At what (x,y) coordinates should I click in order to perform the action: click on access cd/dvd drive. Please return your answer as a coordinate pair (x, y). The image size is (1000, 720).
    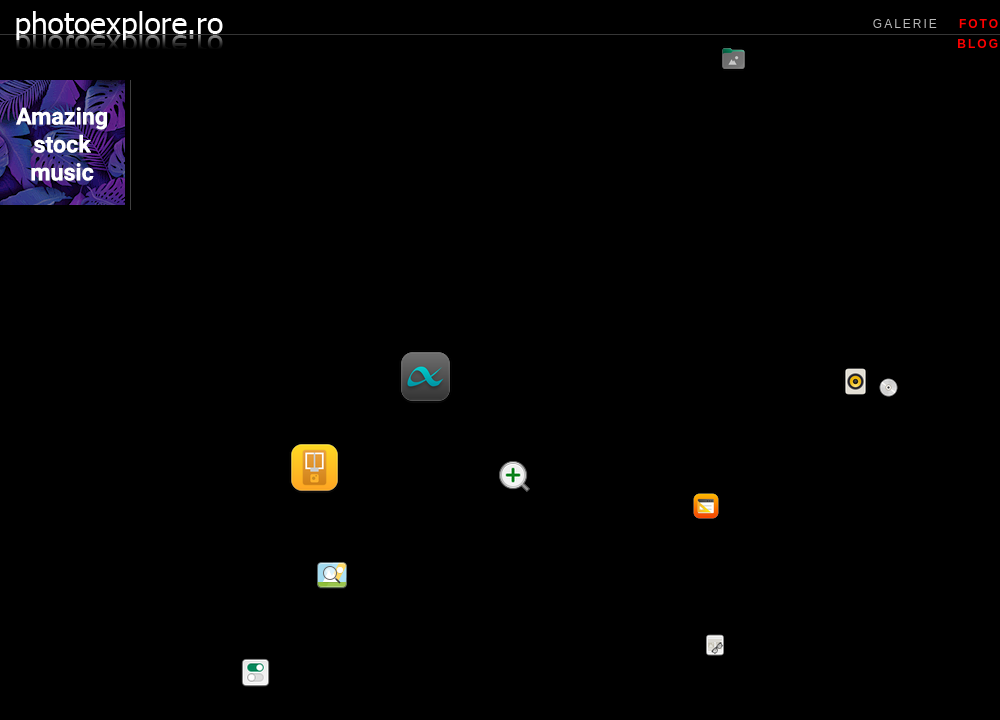
    Looking at the image, I should click on (888, 387).